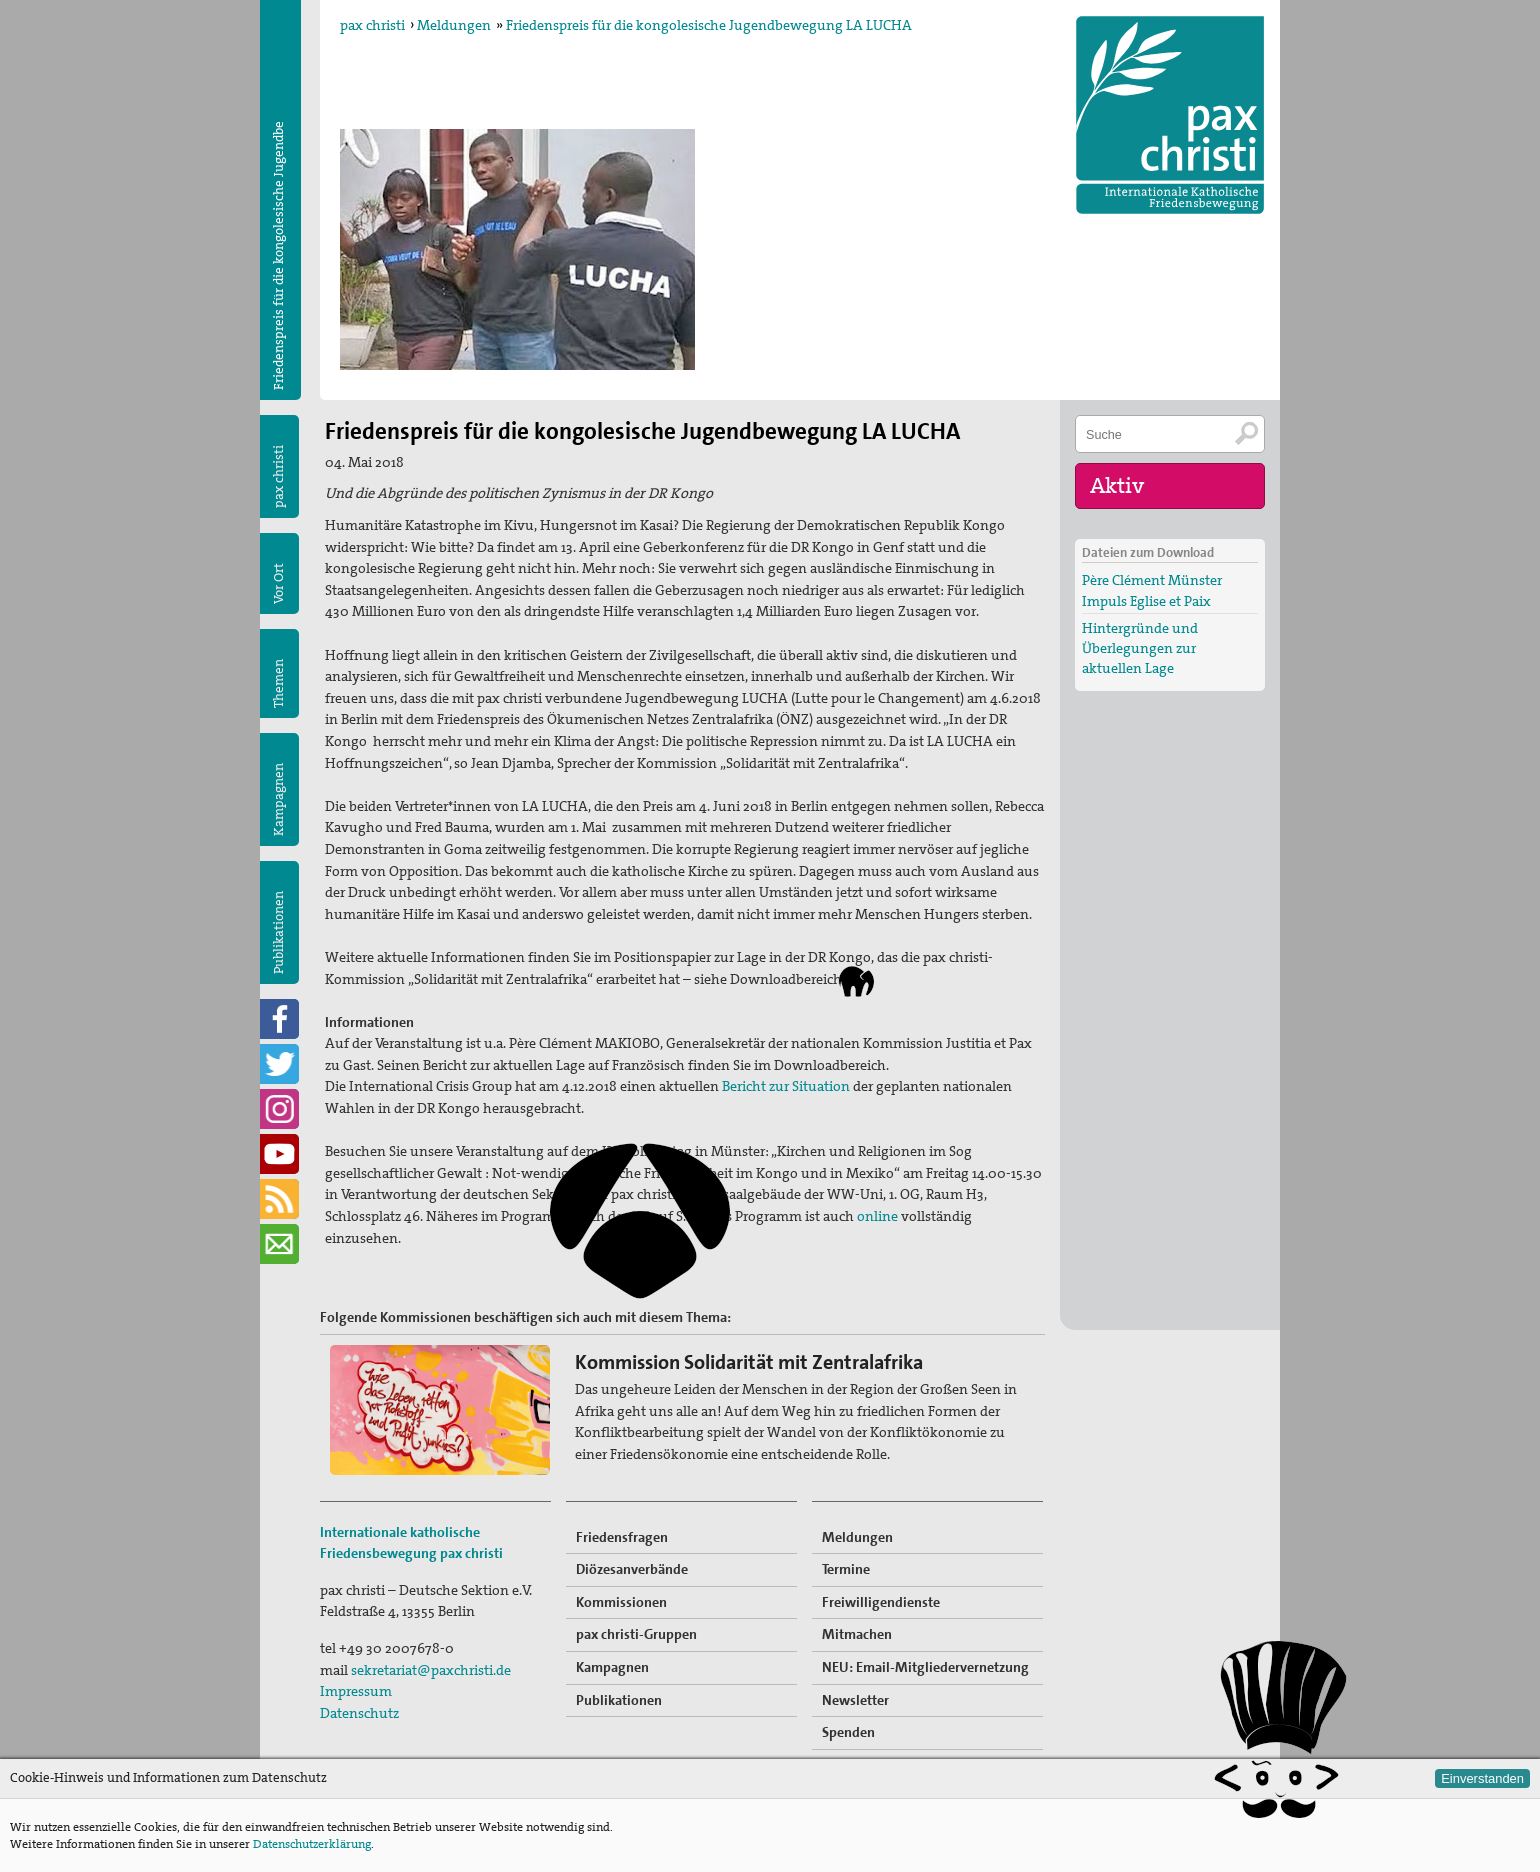 The height and width of the screenshot is (1872, 1540). I want to click on visit codechef competitive programming platform, so click(1280, 1729).